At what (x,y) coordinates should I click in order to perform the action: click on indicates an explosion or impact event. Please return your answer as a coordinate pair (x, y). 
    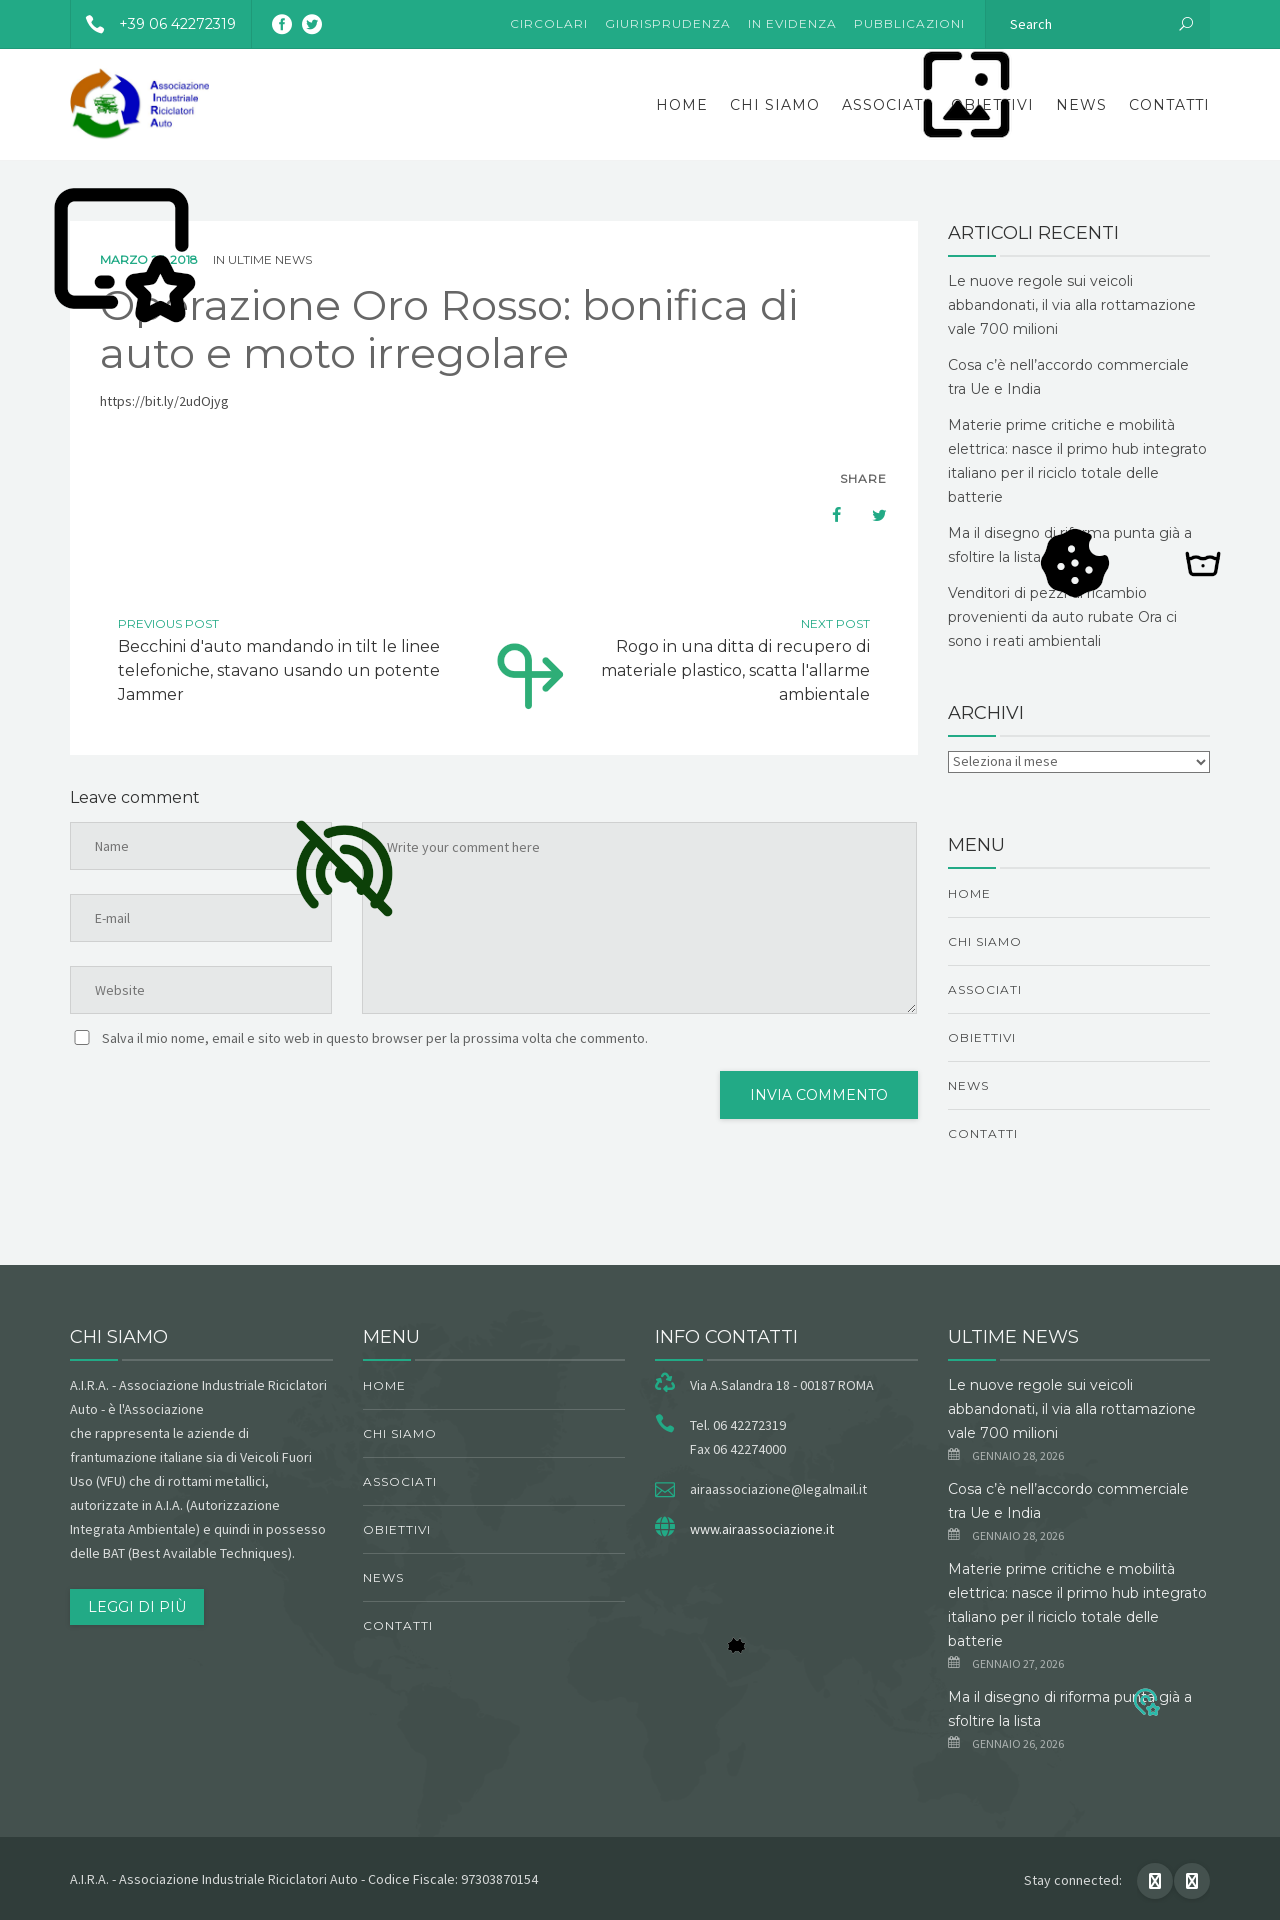
    Looking at the image, I should click on (736, 1645).